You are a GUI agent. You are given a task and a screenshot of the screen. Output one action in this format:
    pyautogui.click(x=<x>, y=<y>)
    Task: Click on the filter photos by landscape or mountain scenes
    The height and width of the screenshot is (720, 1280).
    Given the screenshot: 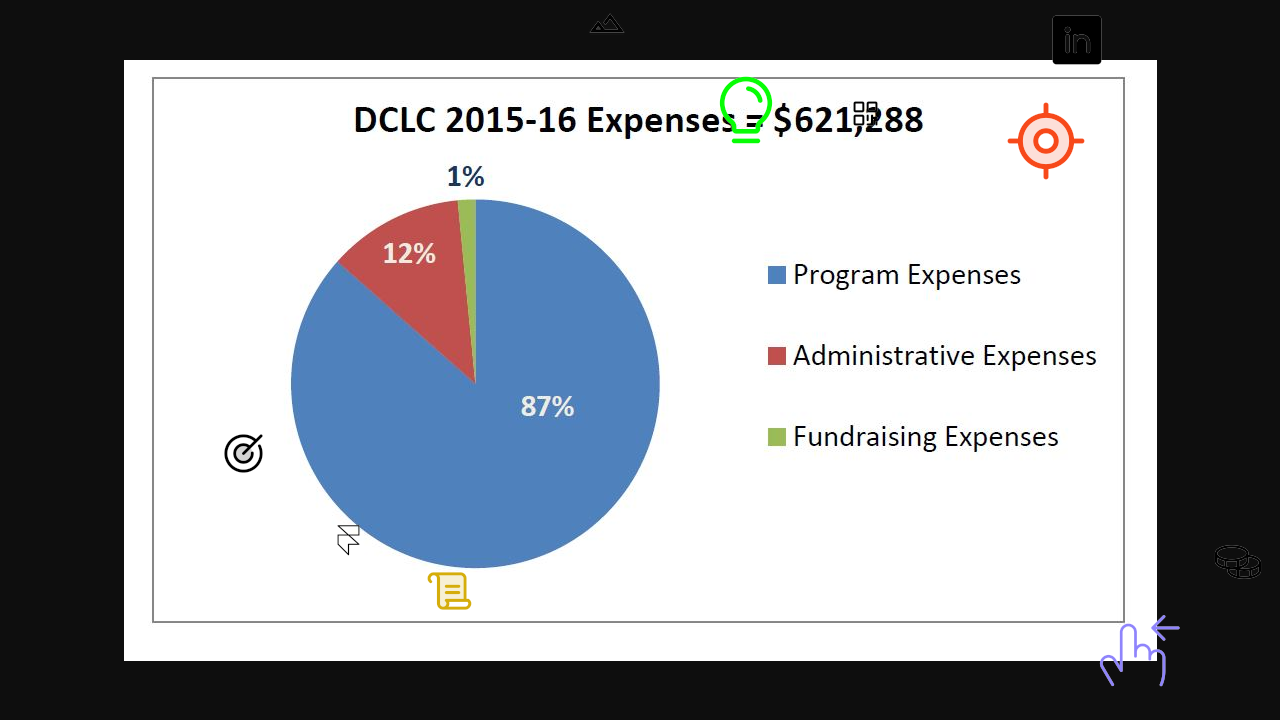 What is the action you would take?
    pyautogui.click(x=607, y=23)
    